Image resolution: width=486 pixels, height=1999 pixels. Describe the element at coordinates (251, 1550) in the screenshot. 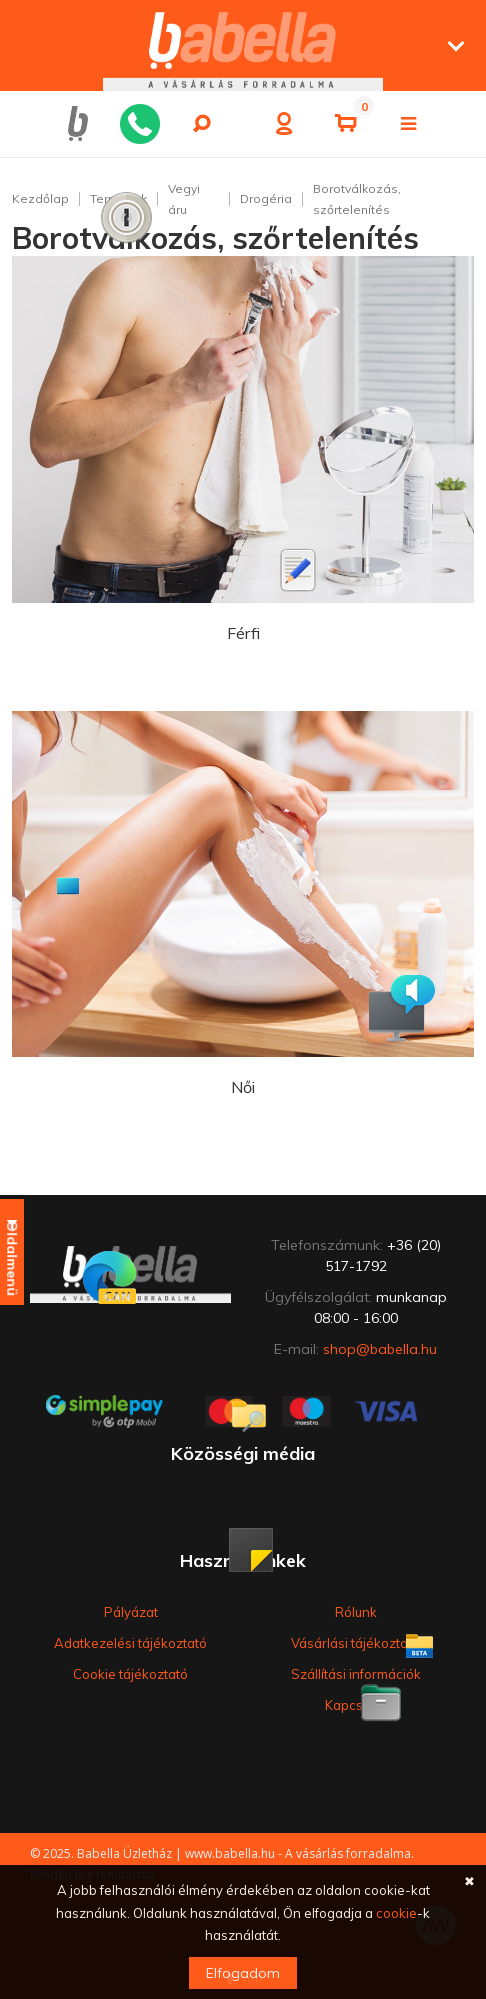

I see `open sticky notes app` at that location.